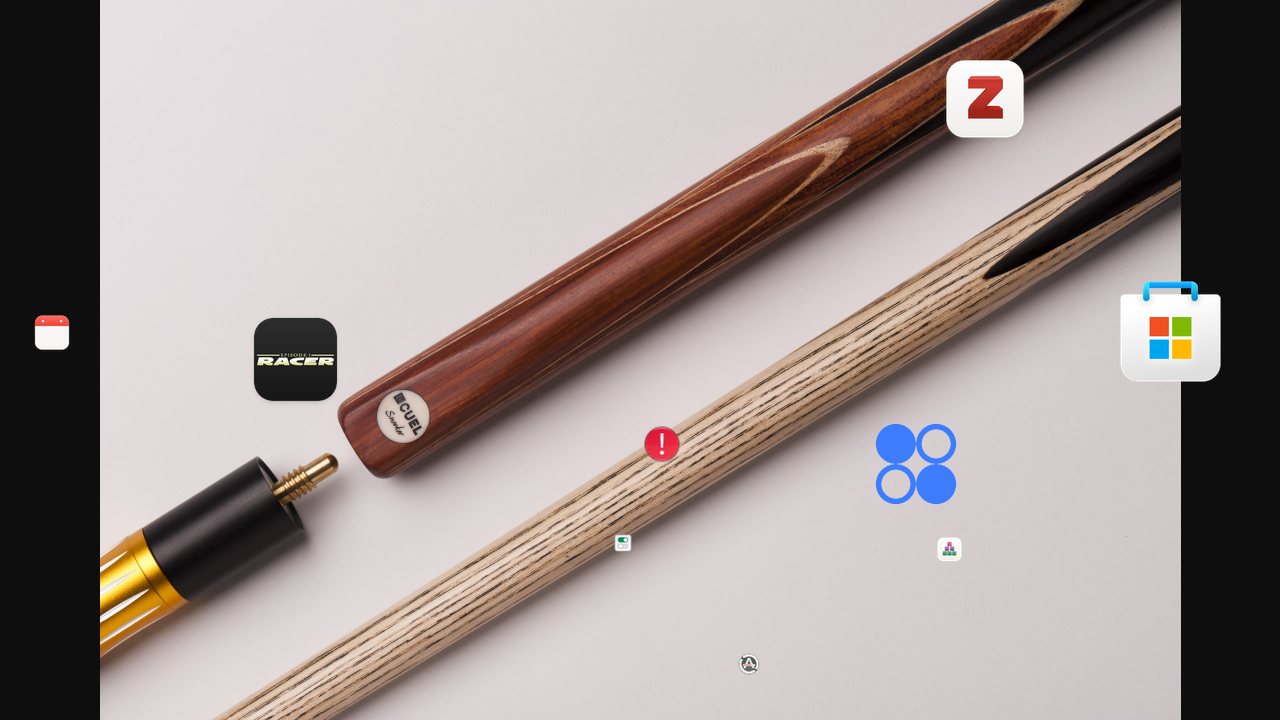  Describe the element at coordinates (52, 333) in the screenshot. I see `open a calendar file` at that location.